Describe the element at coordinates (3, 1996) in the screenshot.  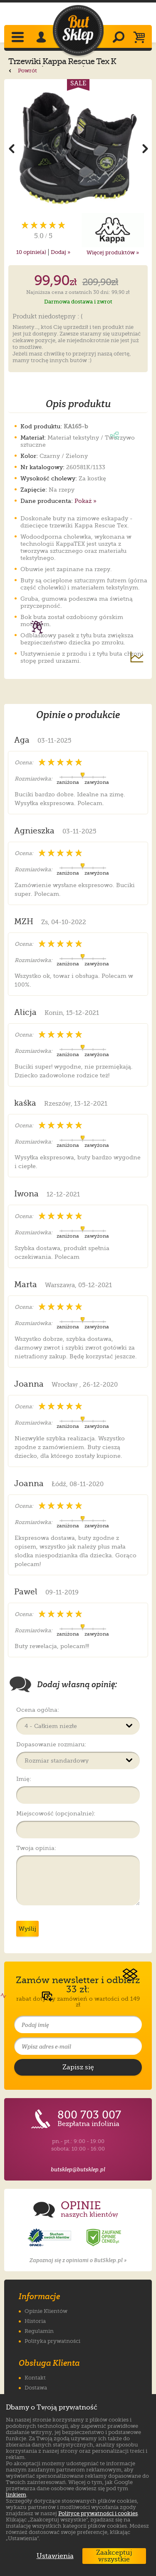
I see `view health or heart rate data` at that location.